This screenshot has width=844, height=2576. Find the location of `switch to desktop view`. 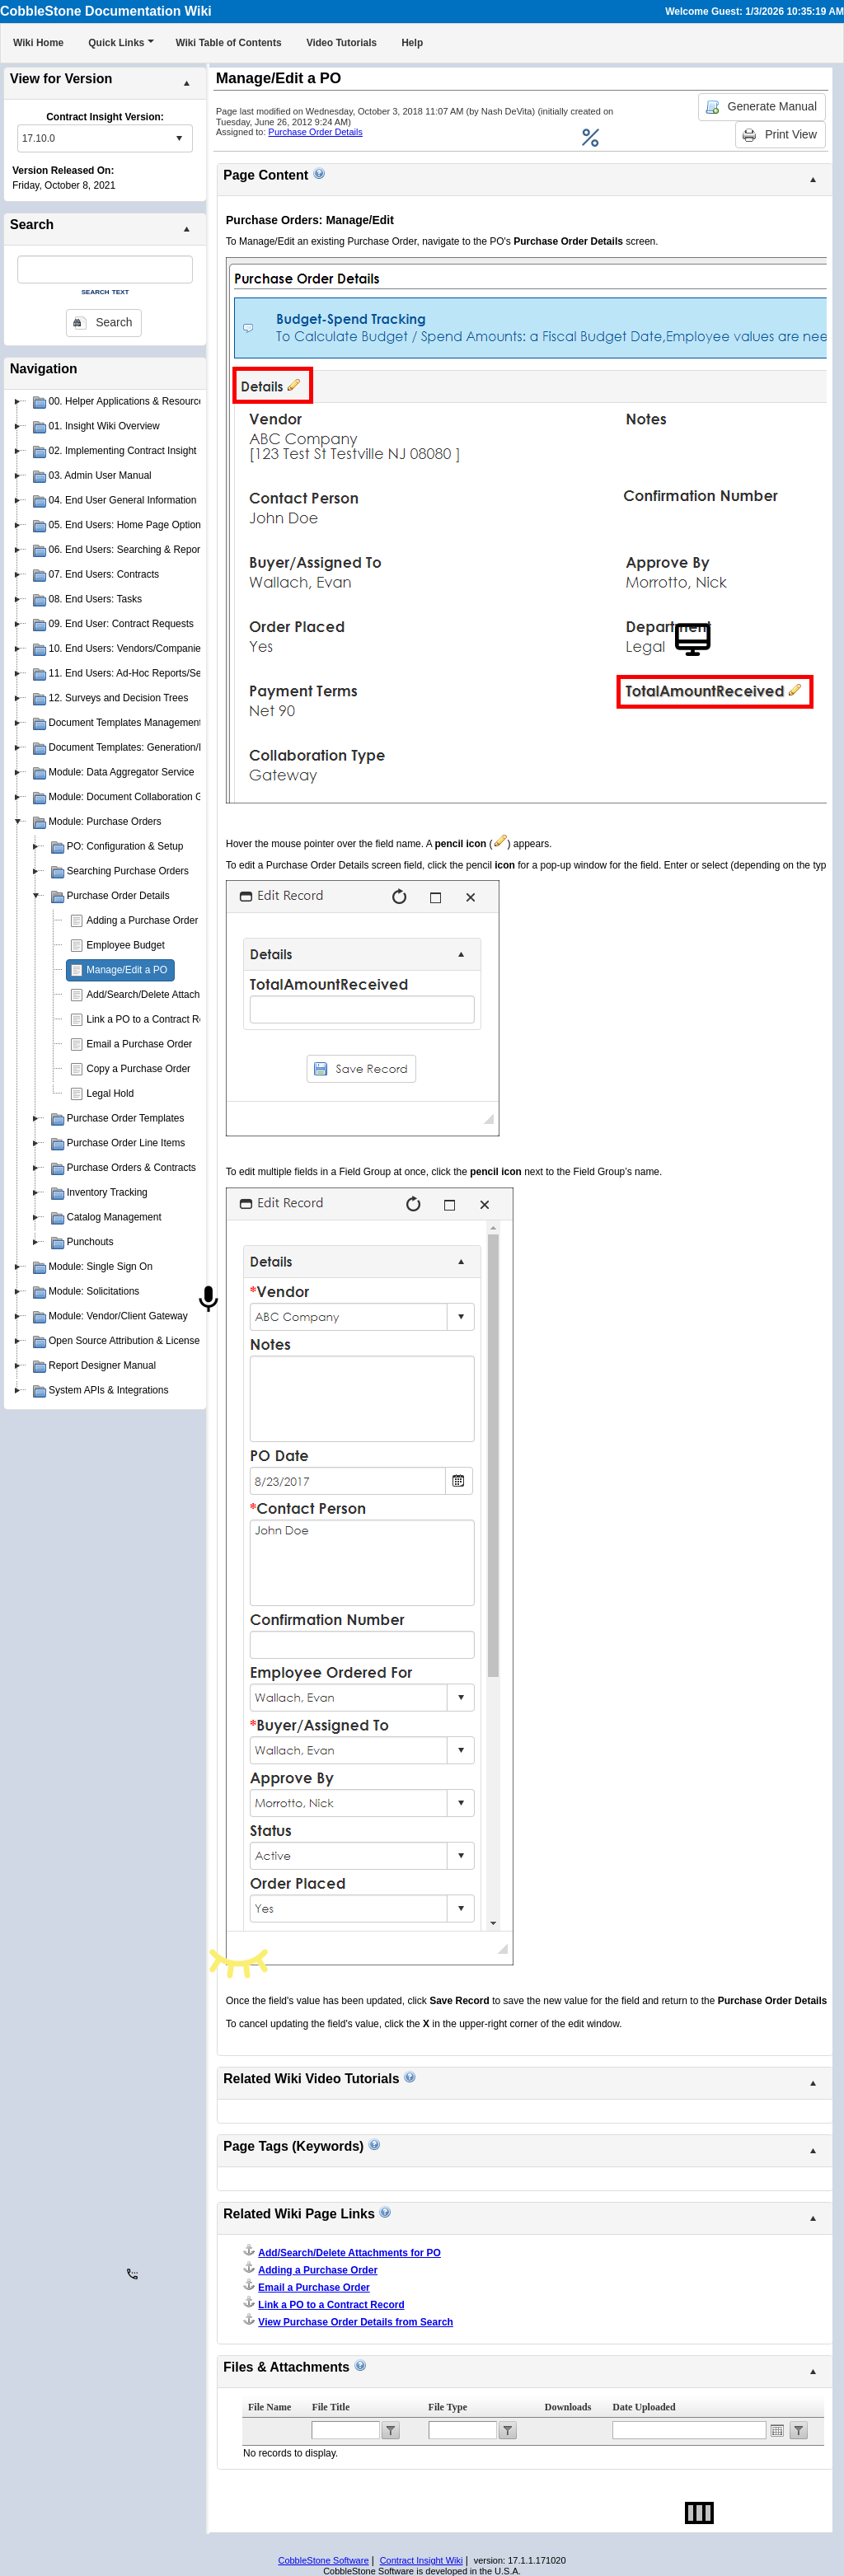

switch to desktop view is located at coordinates (692, 638).